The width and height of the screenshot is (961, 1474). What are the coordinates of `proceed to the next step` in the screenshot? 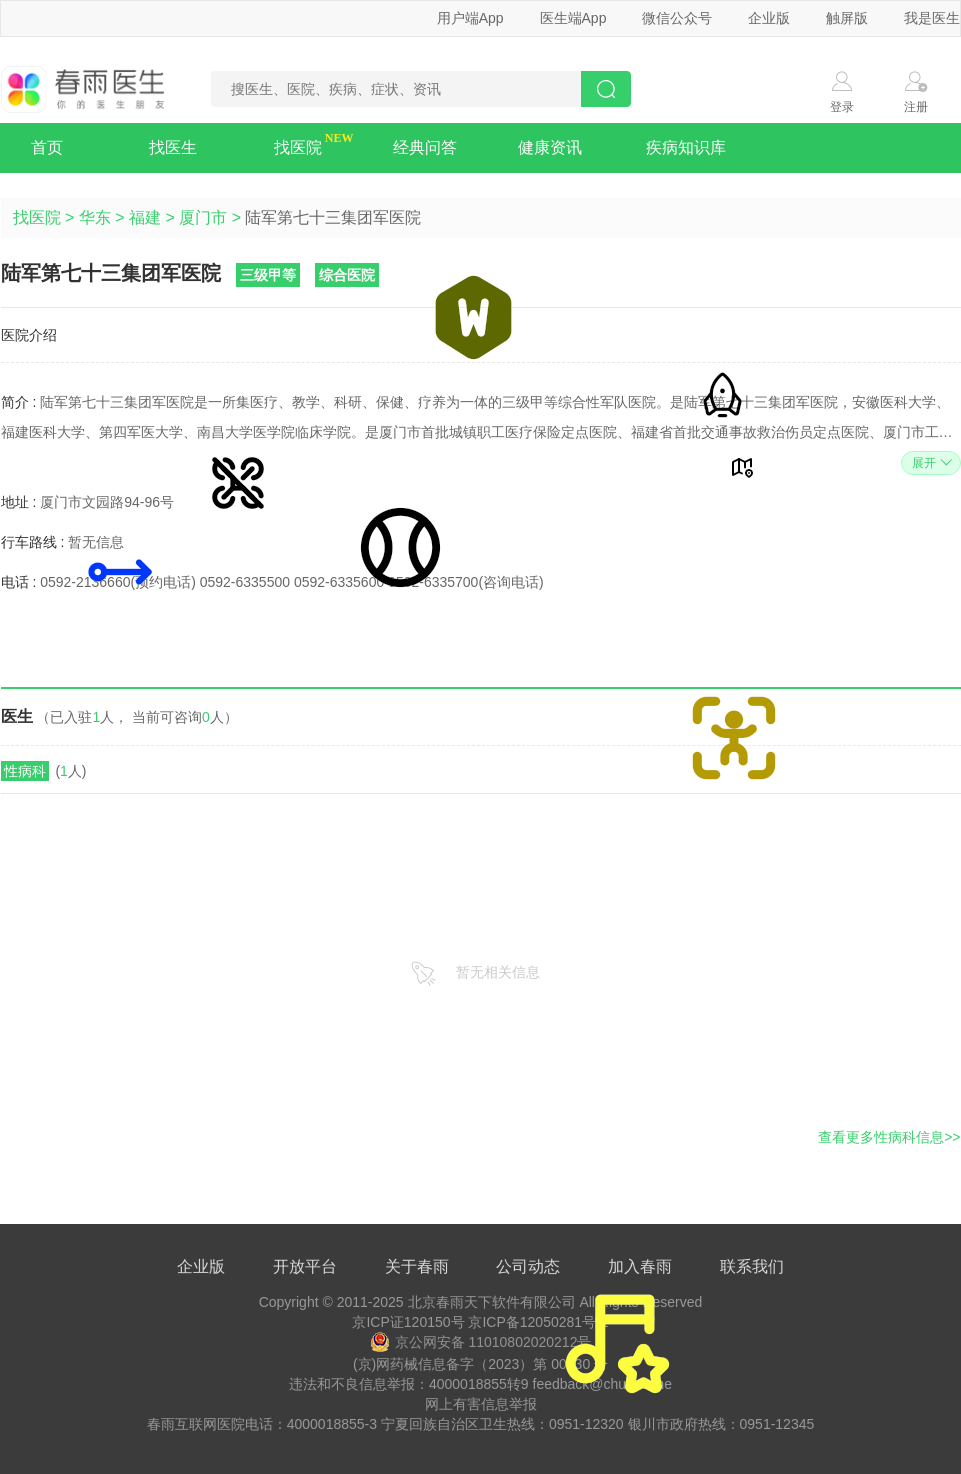 It's located at (120, 572).